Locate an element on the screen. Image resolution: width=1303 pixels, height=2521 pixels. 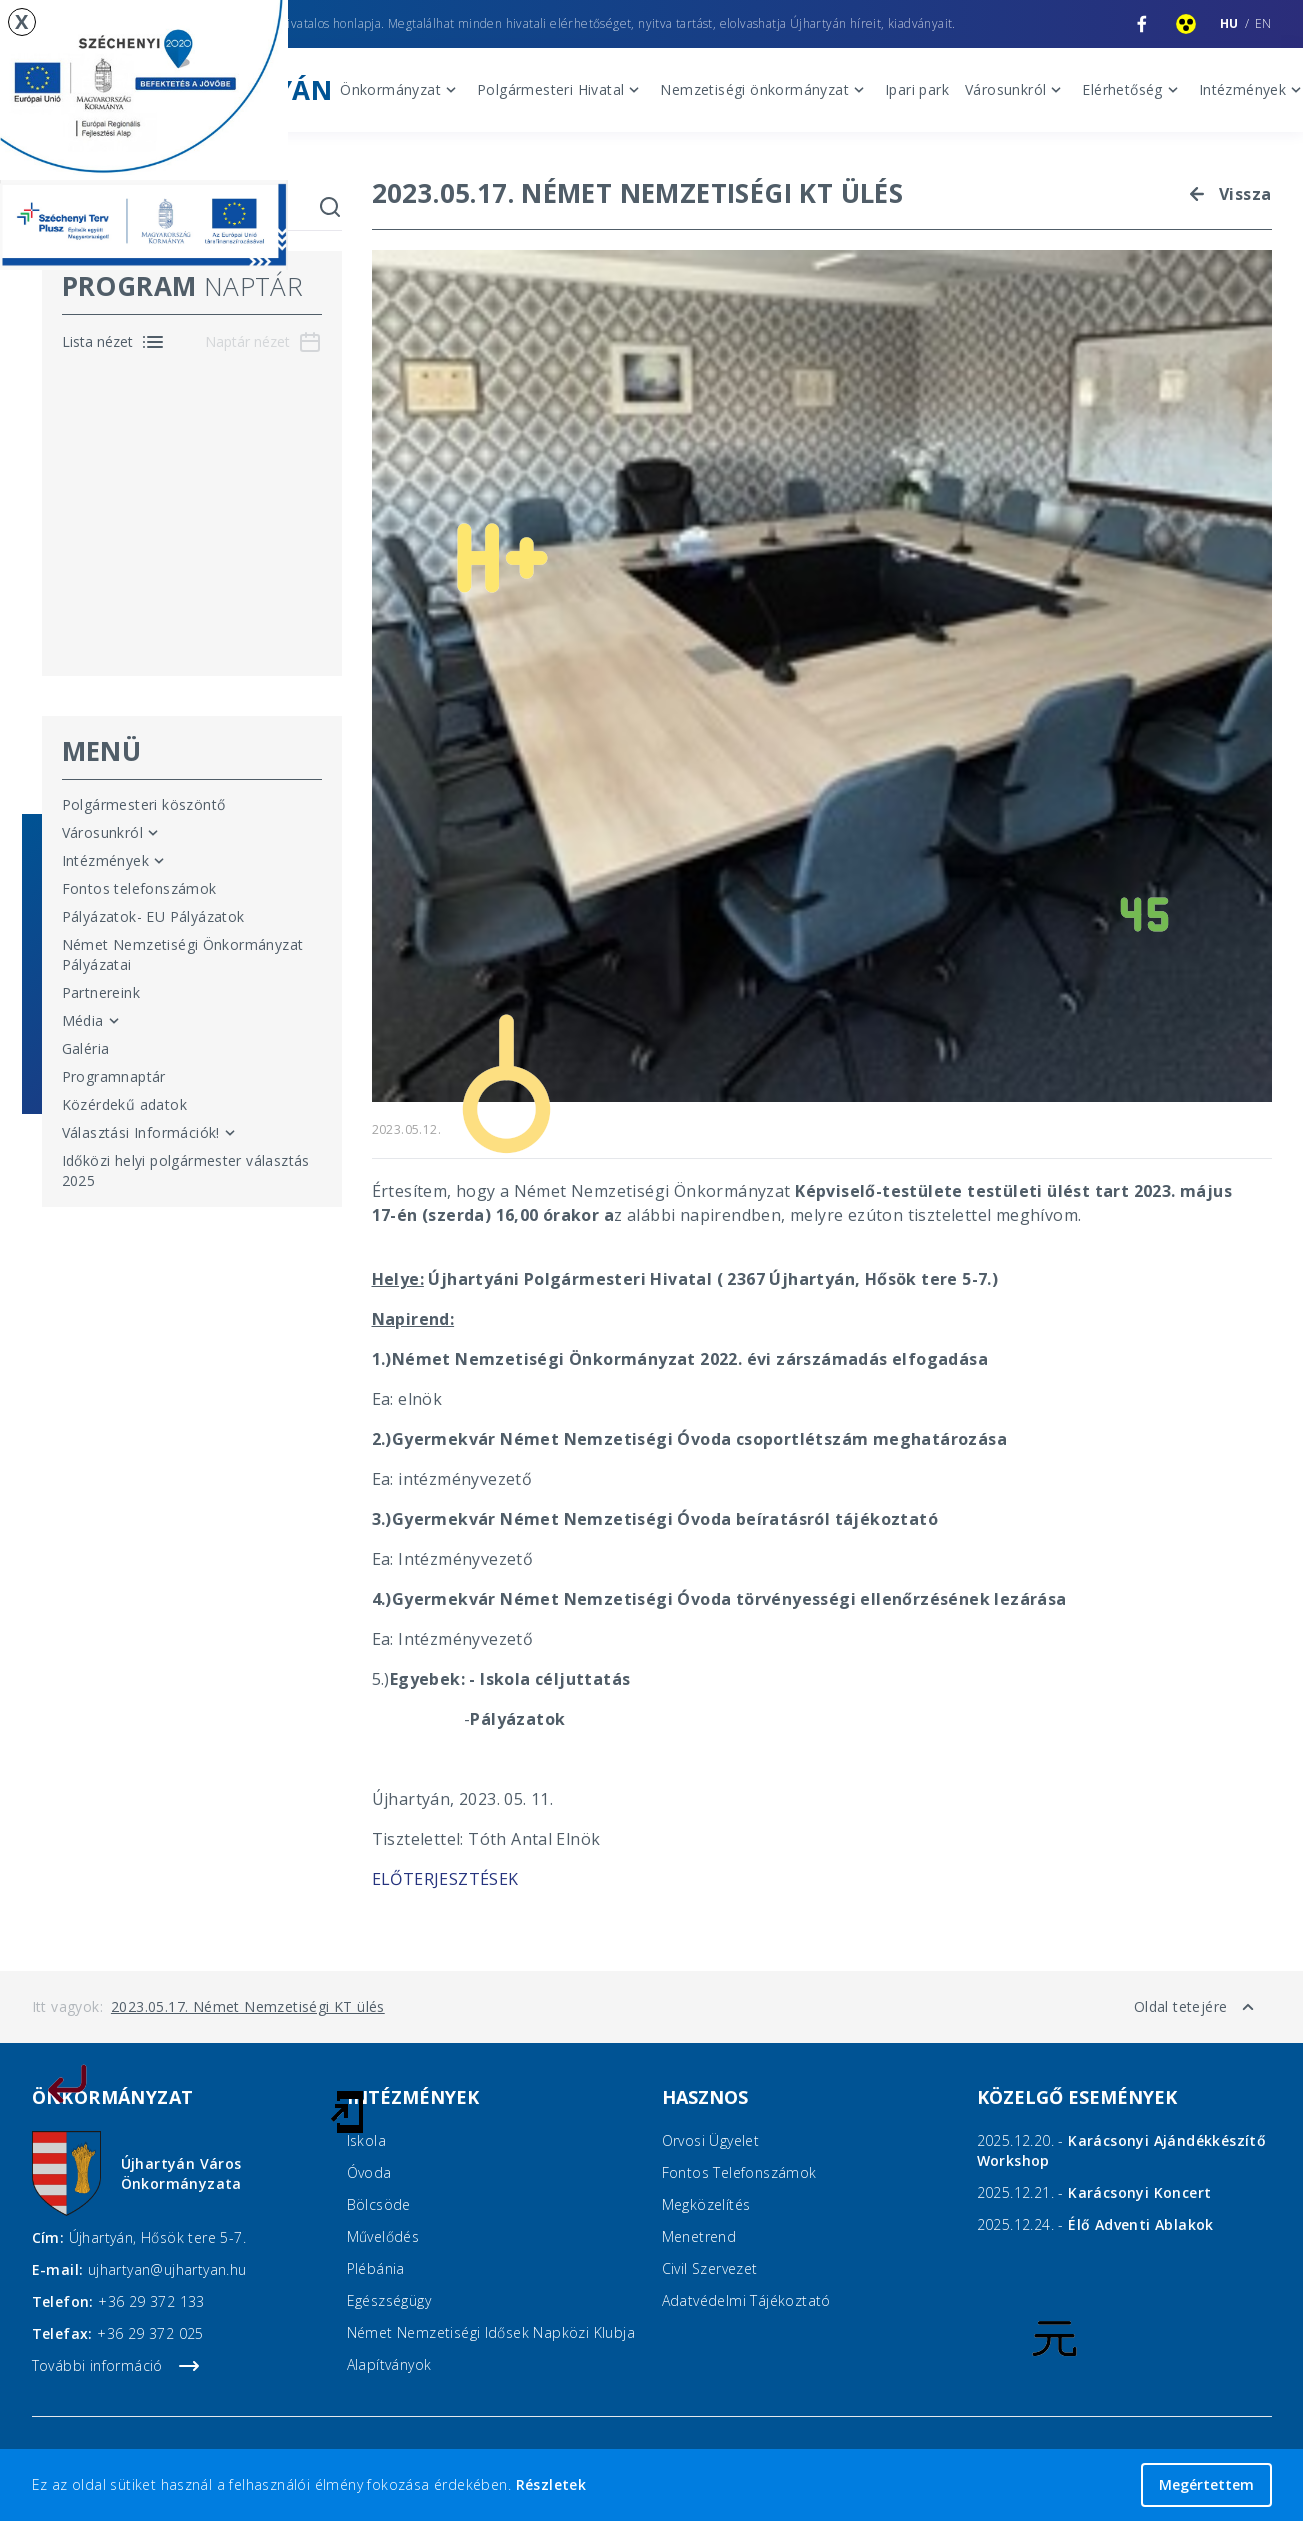
select neutrois gender identity is located at coordinates (506, 1087).